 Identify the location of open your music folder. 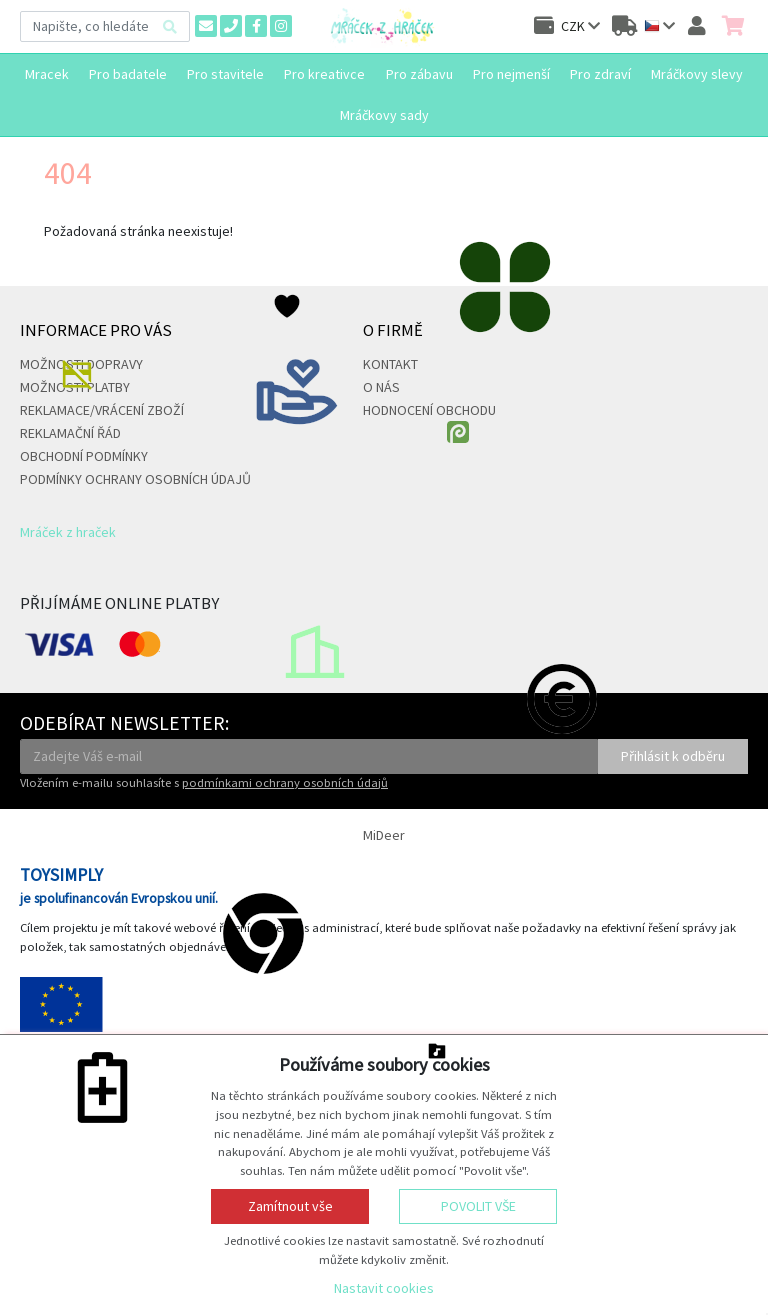
(437, 1051).